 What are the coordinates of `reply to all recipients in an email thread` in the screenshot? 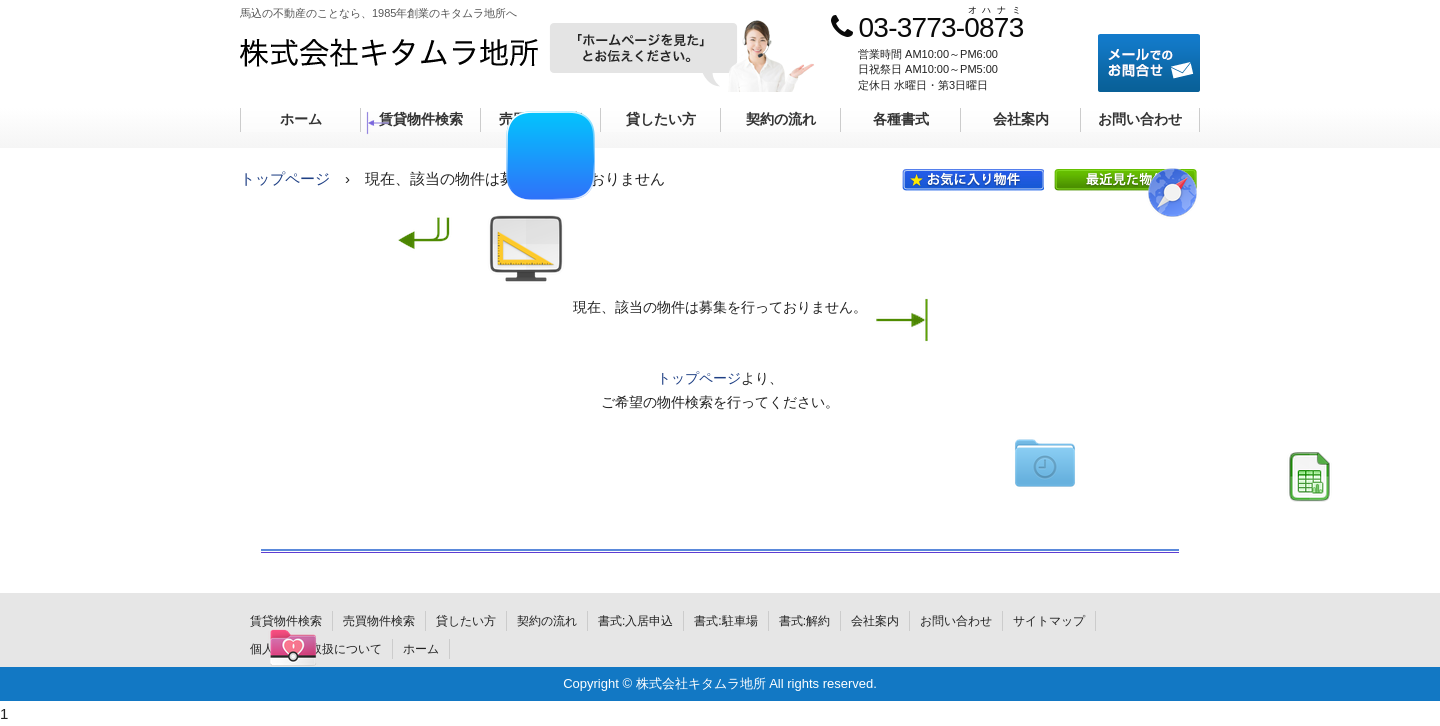 It's located at (423, 233).